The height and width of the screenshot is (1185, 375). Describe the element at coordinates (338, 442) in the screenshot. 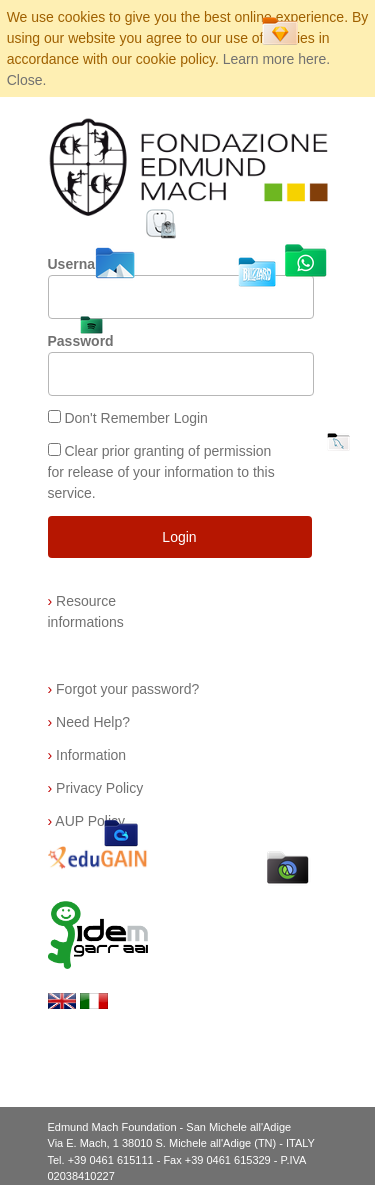

I see `open mysql database files folder` at that location.